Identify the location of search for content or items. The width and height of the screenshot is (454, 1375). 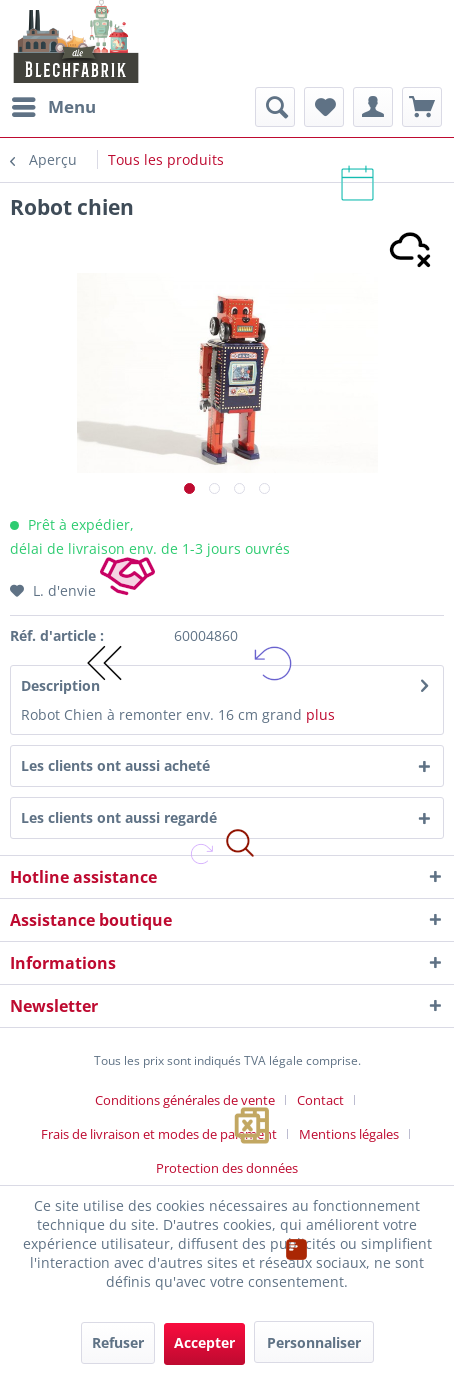
(240, 843).